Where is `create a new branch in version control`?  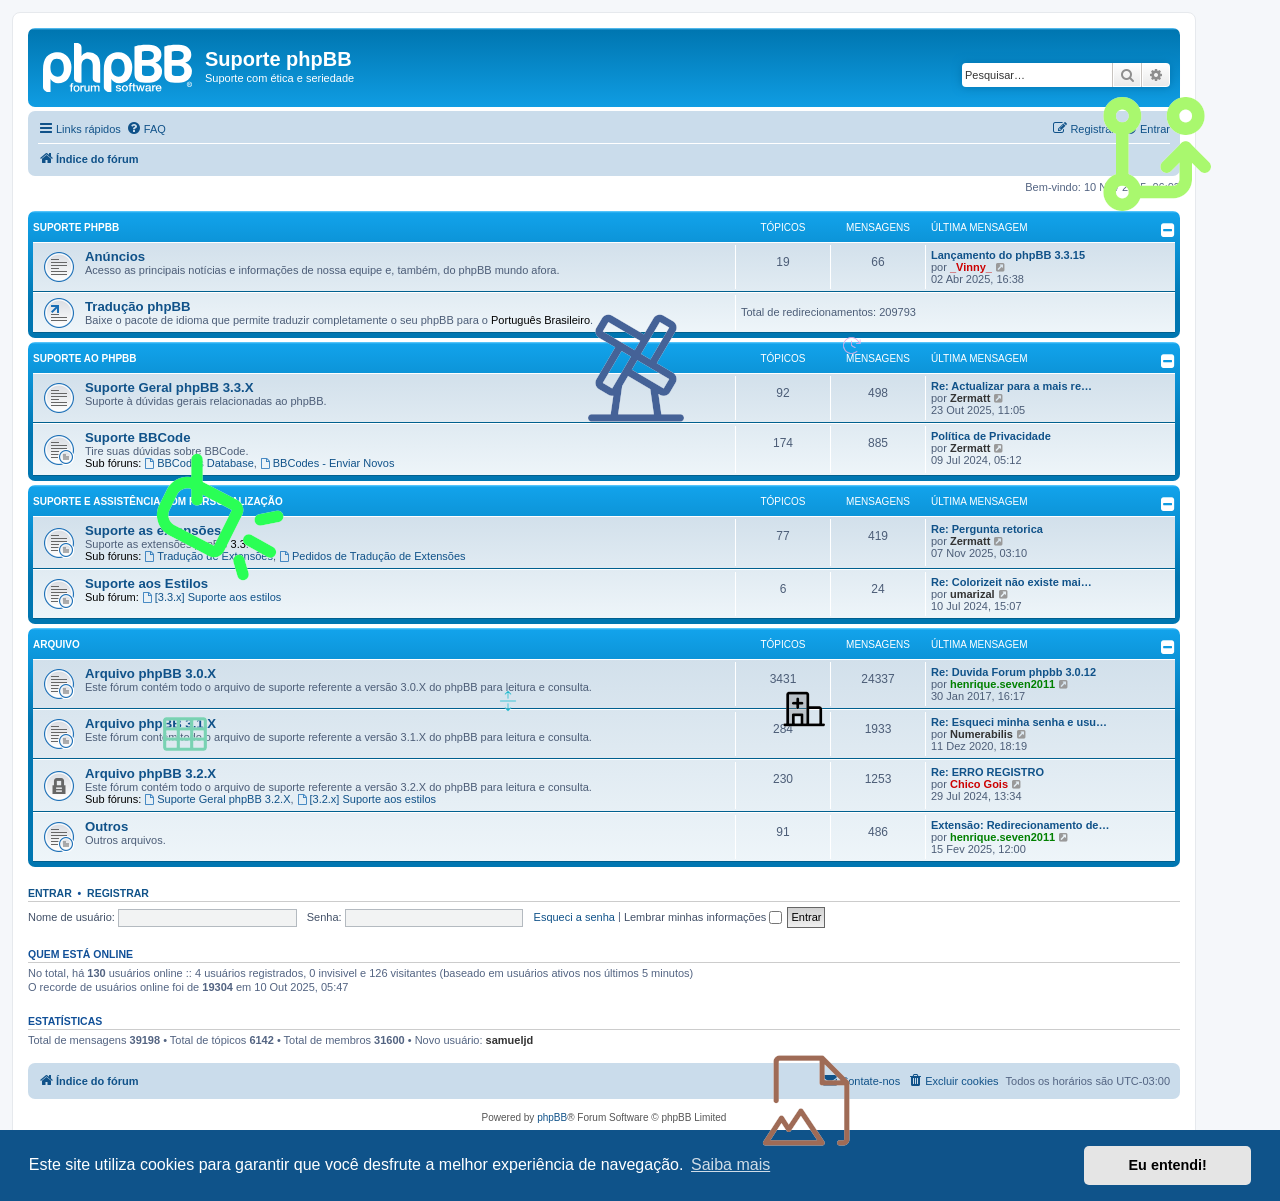
create a new branch in version control is located at coordinates (1154, 154).